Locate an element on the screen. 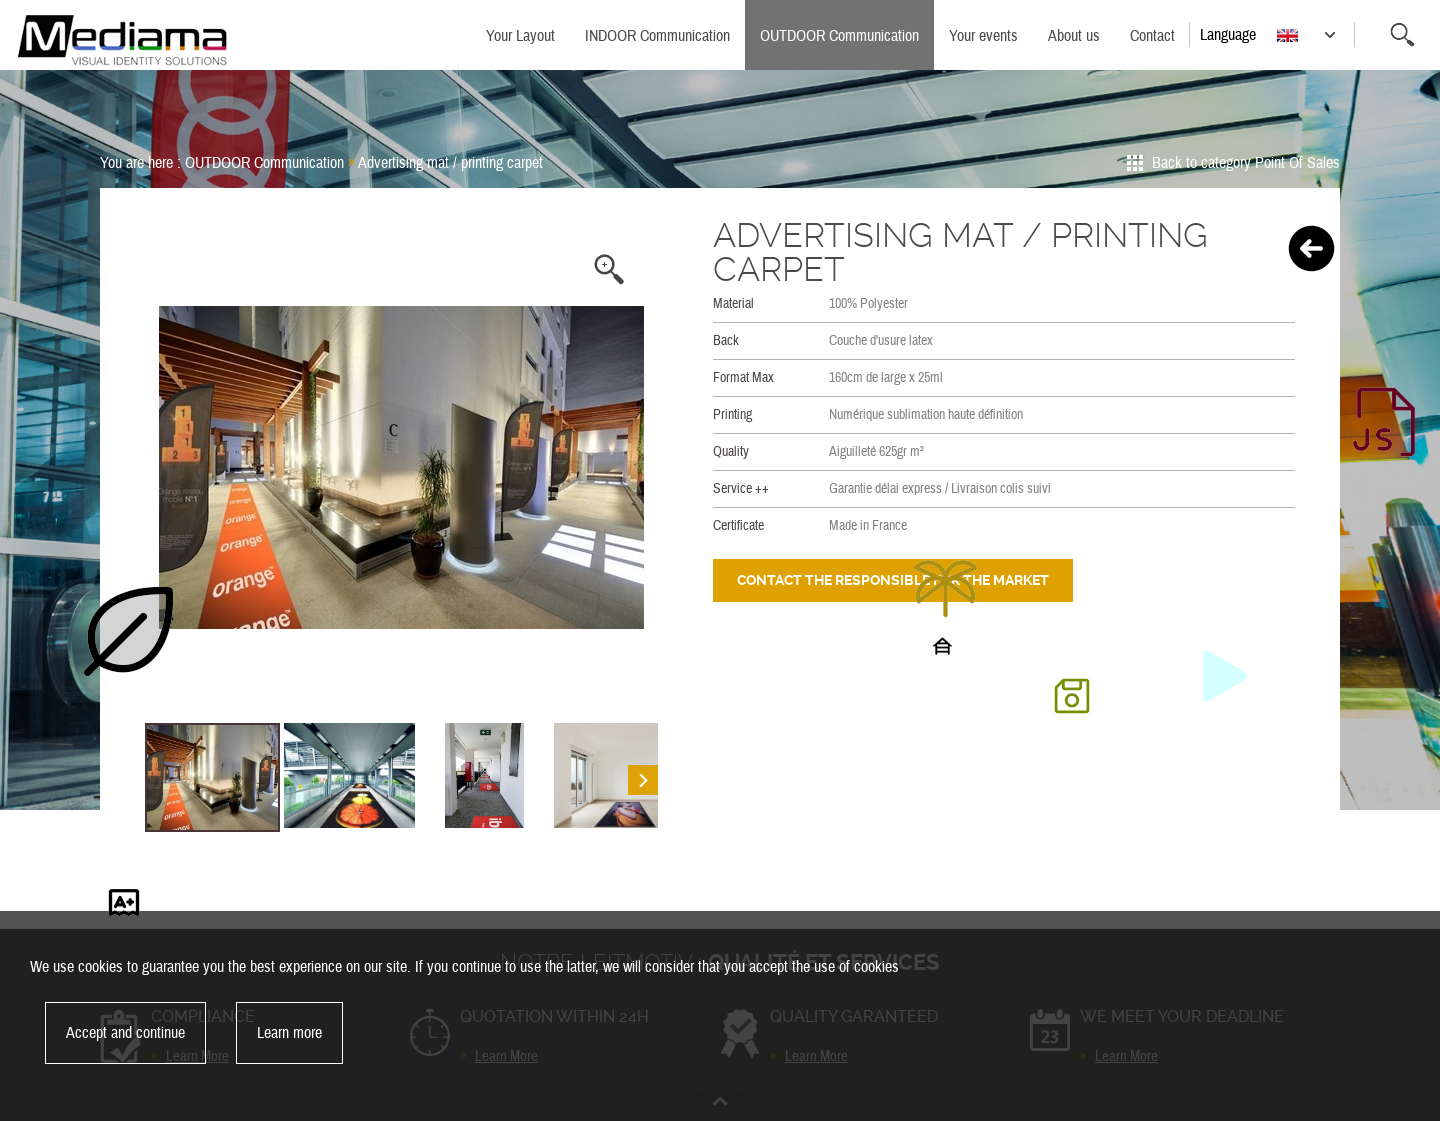  go back to the previous screen is located at coordinates (1311, 248).